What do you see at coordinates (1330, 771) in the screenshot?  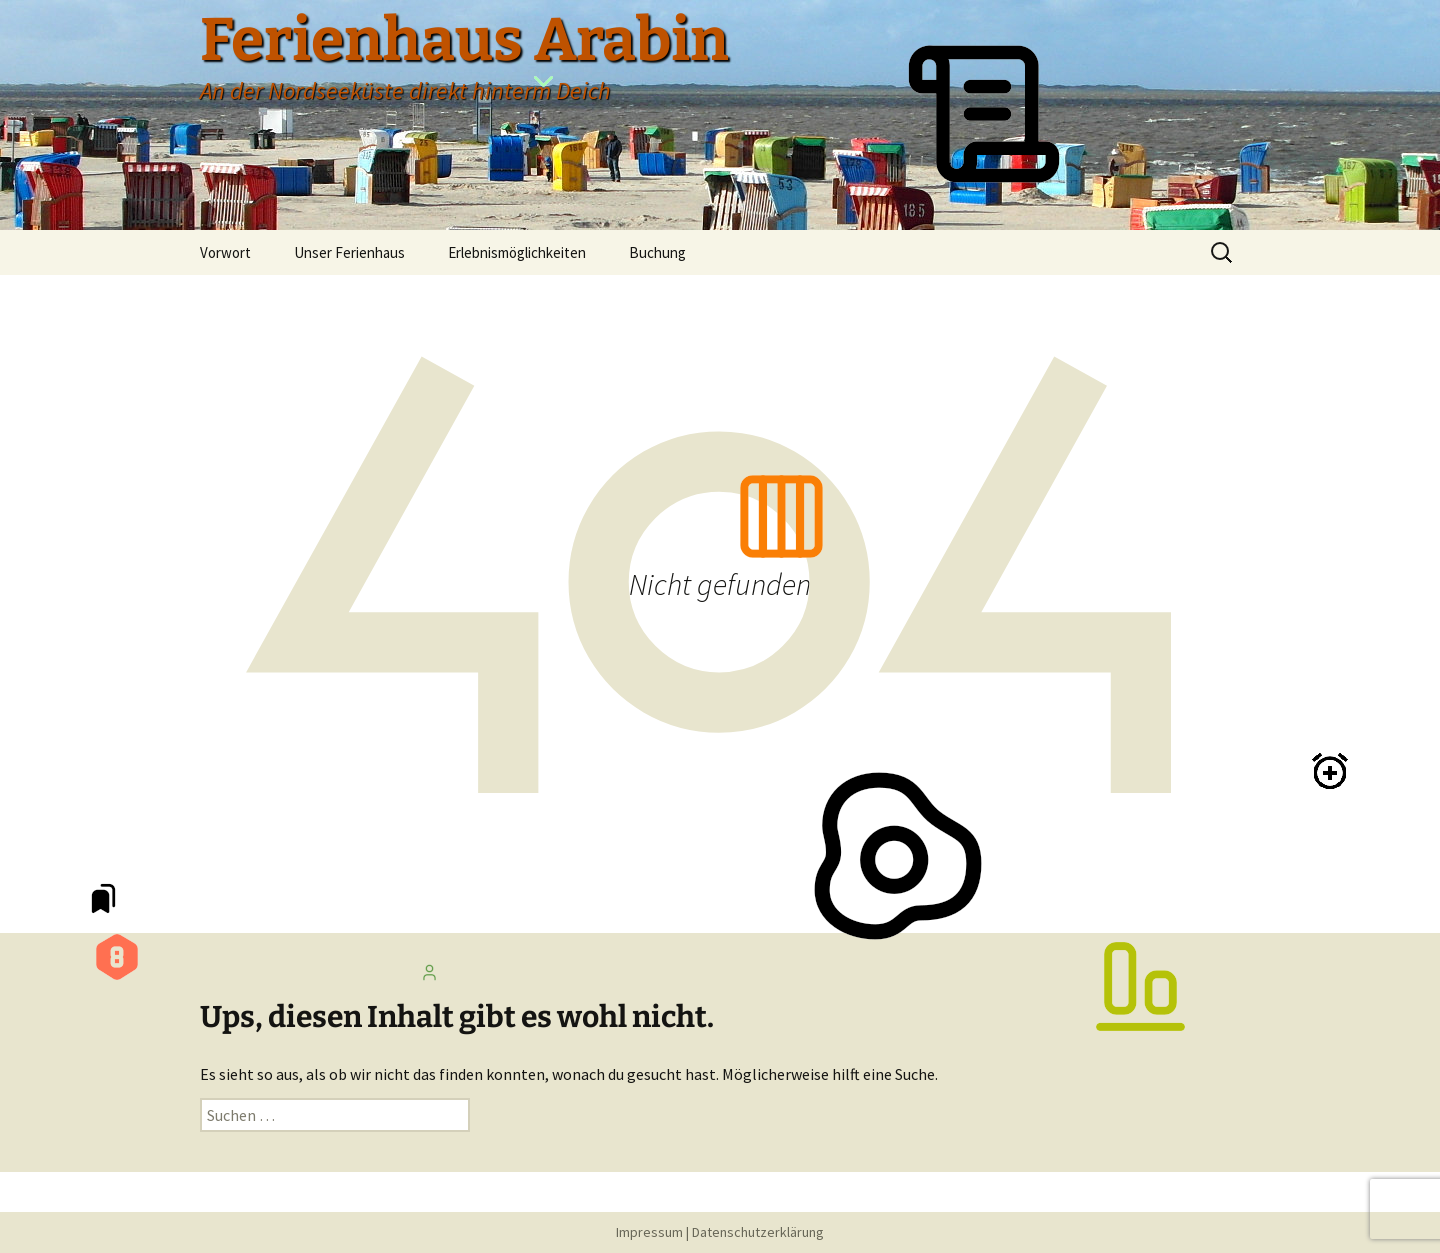 I see `add a new alarm` at bounding box center [1330, 771].